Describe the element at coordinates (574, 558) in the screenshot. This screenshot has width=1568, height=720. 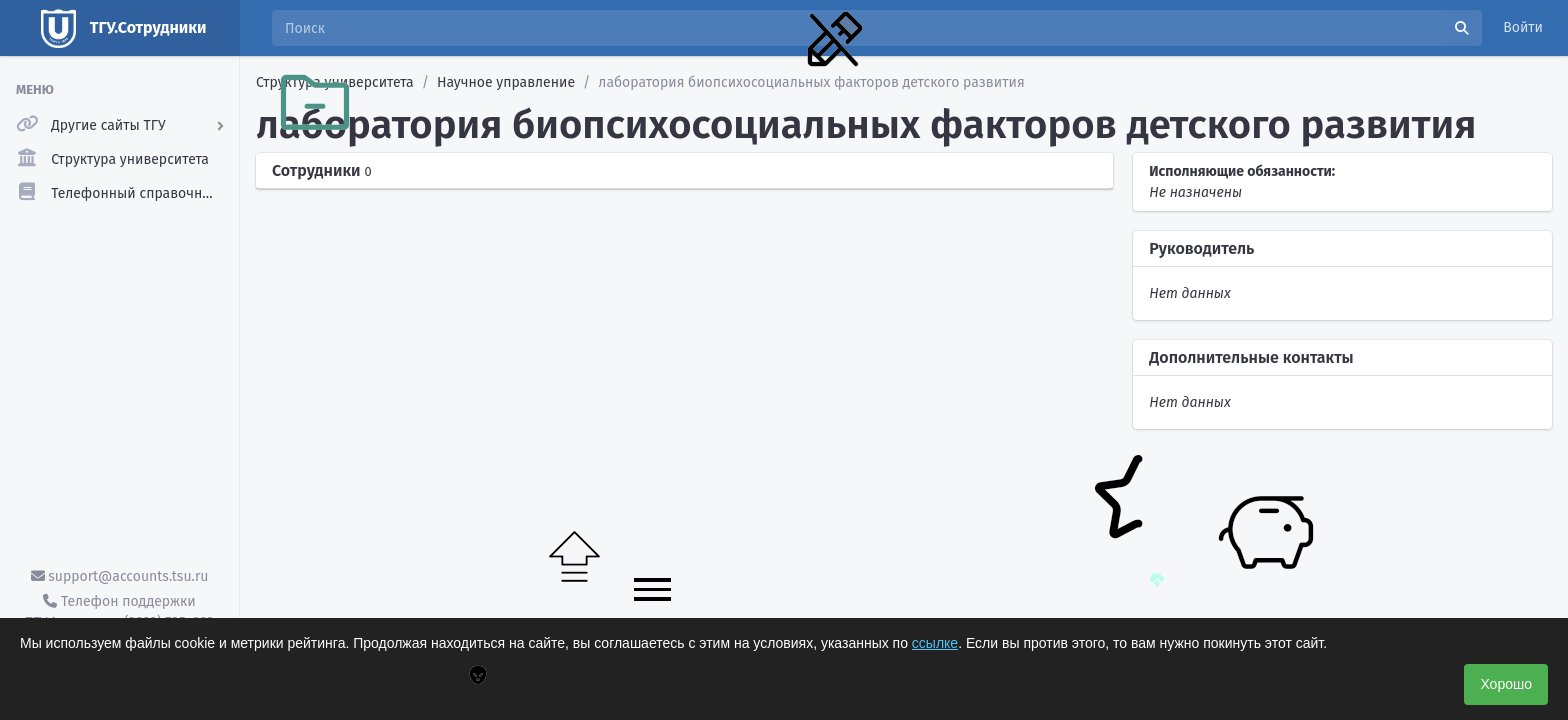
I see `upload multiple files or items` at that location.